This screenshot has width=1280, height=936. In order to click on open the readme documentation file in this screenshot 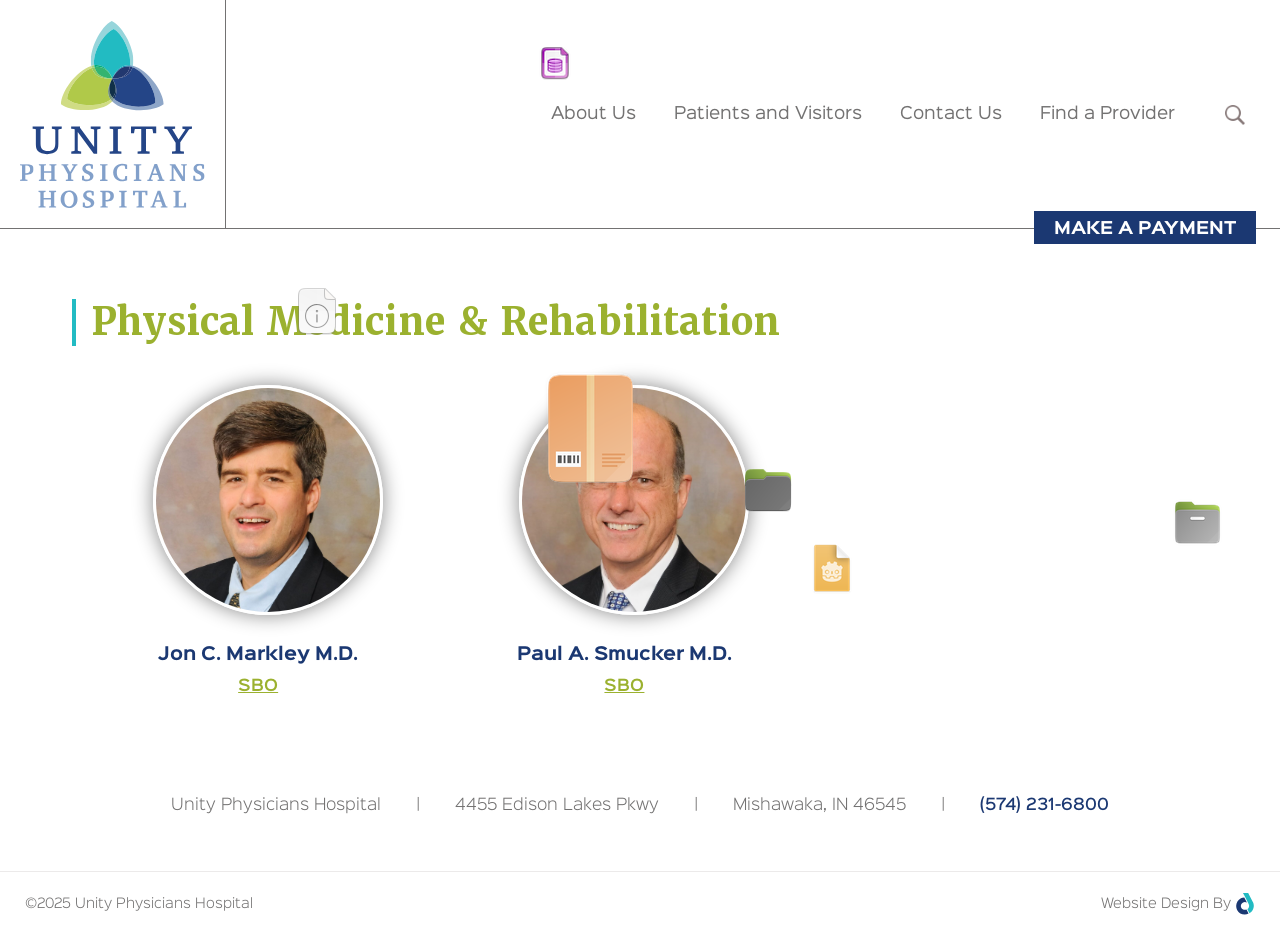, I will do `click(317, 311)`.